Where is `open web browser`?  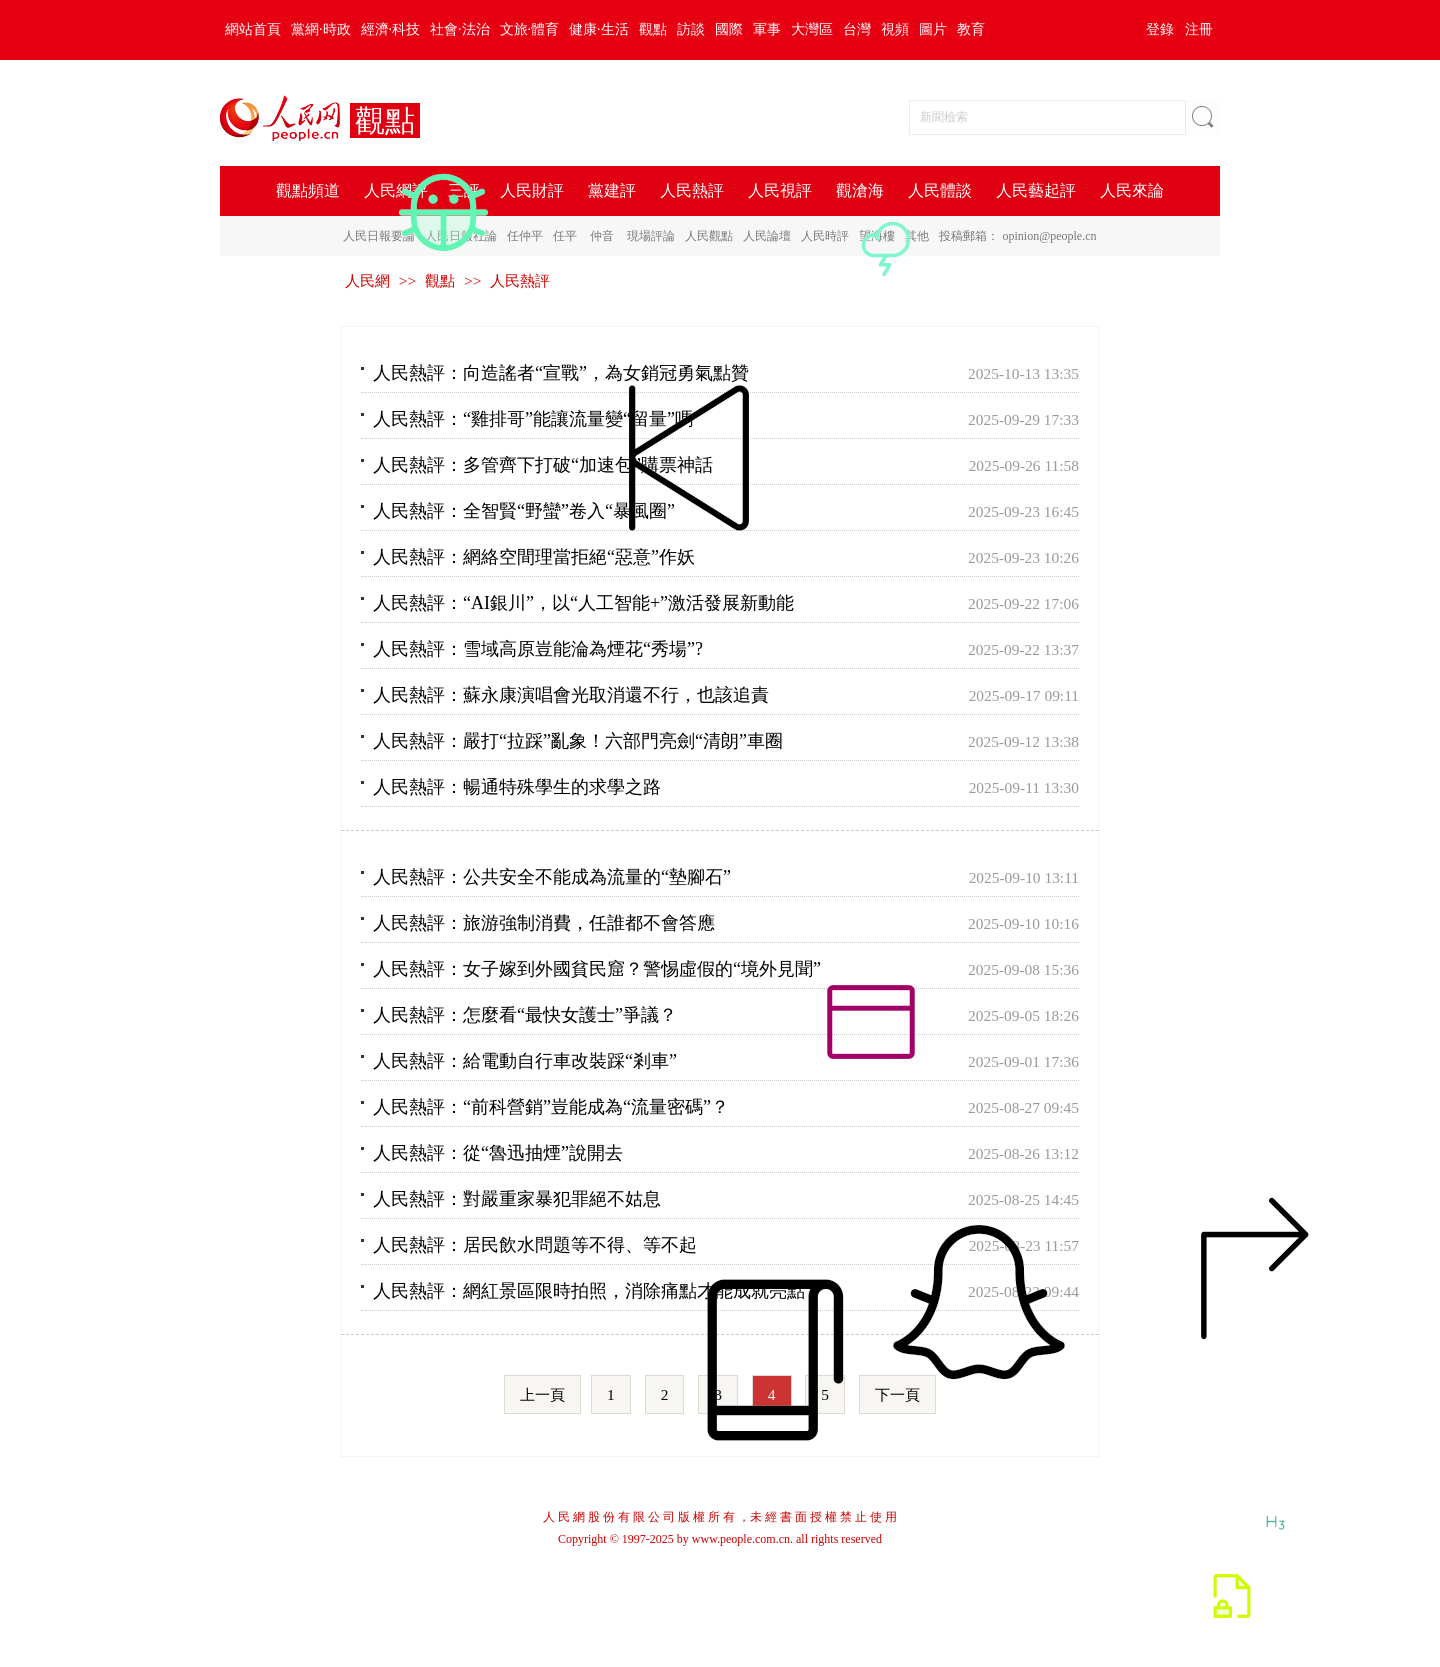
open web browser is located at coordinates (871, 1022).